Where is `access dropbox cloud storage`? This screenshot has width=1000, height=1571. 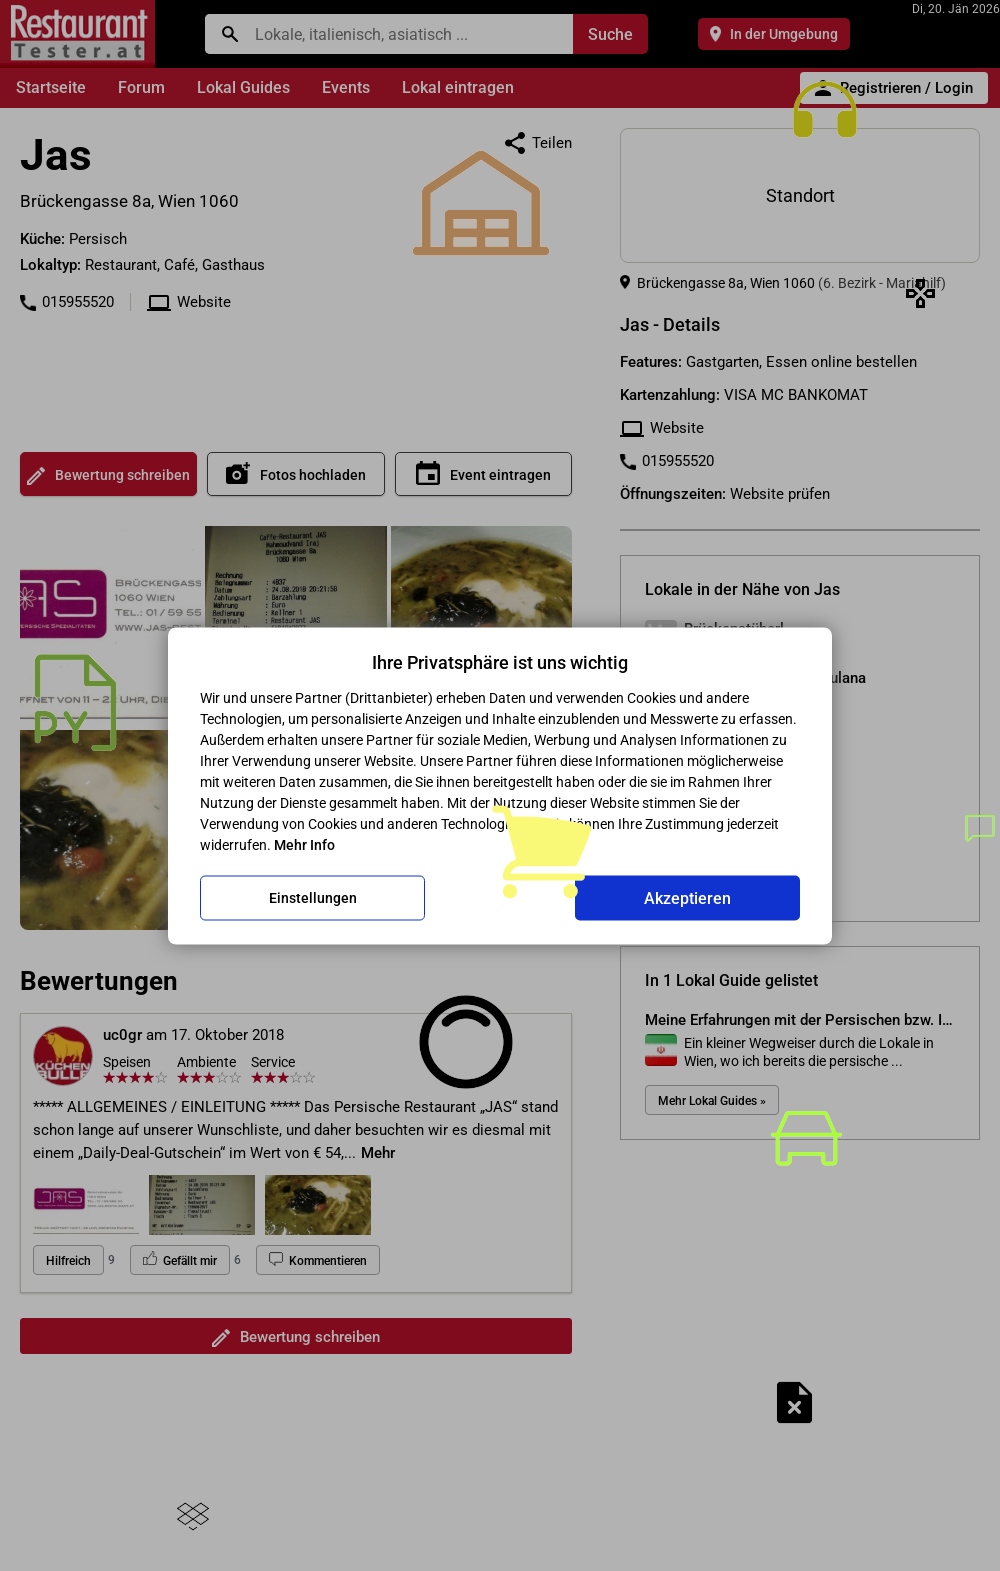 access dropbox cloud storage is located at coordinates (193, 1515).